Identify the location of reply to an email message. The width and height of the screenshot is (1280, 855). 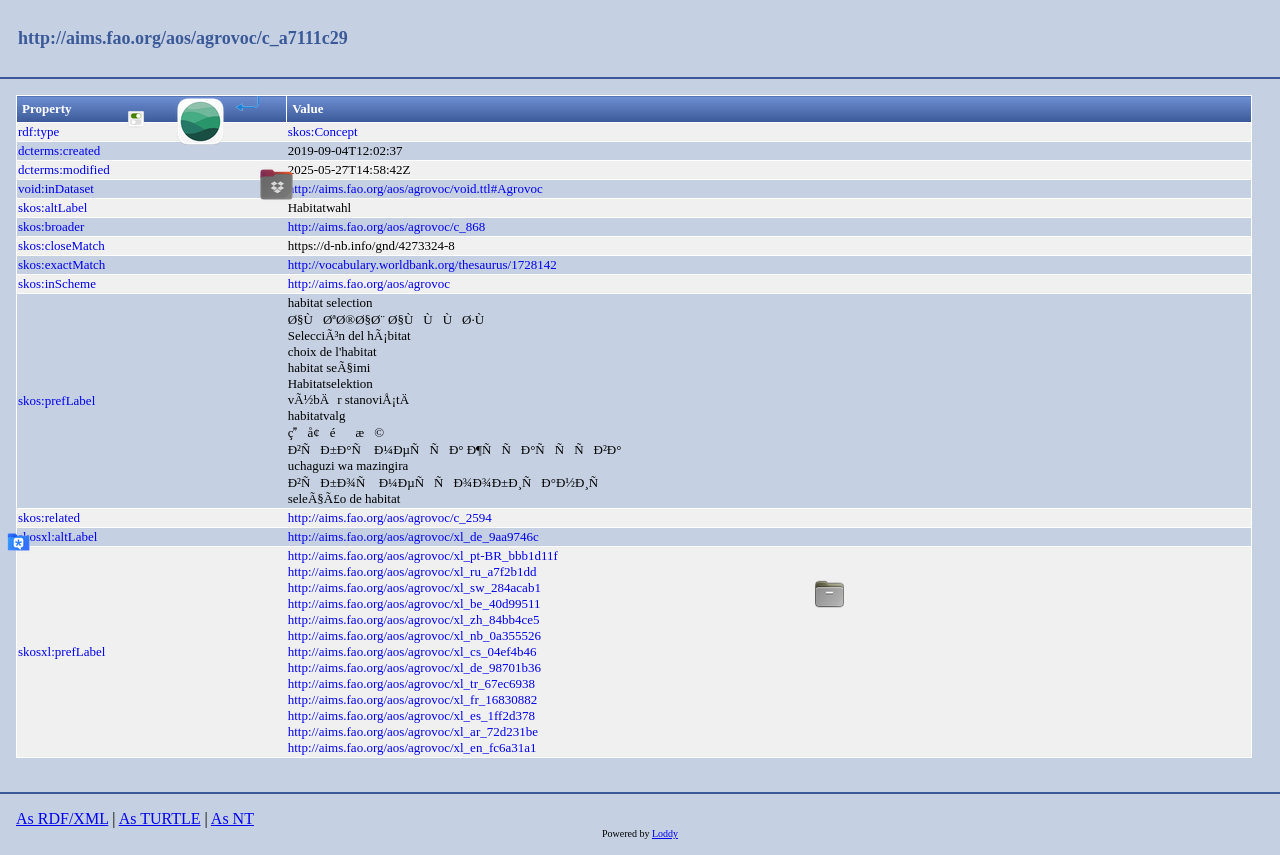
(247, 102).